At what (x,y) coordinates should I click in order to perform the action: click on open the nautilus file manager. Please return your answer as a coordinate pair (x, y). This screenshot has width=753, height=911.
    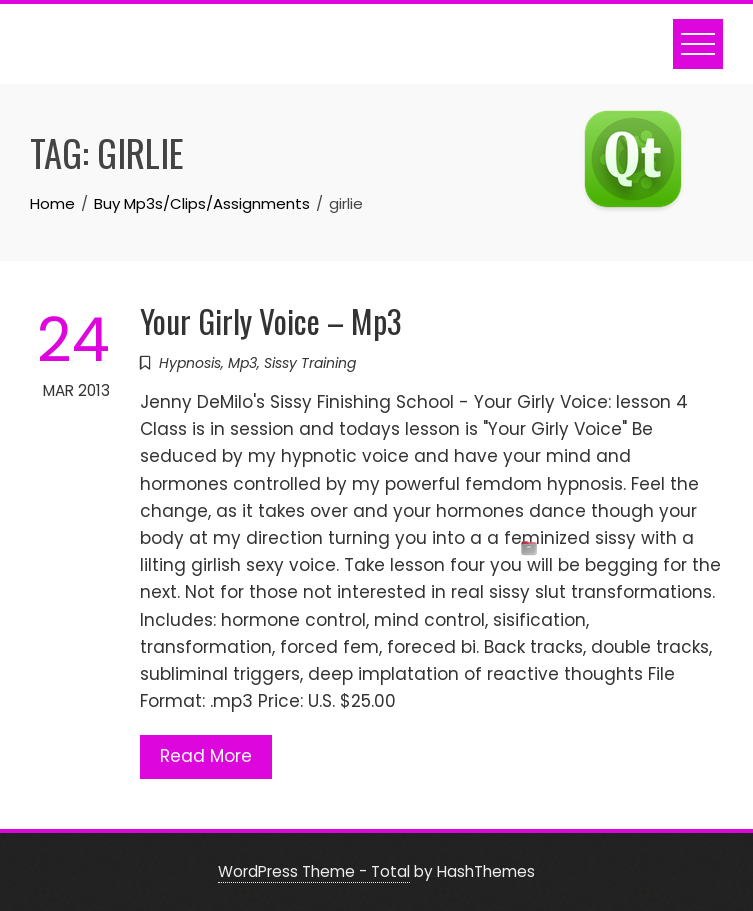
    Looking at the image, I should click on (529, 548).